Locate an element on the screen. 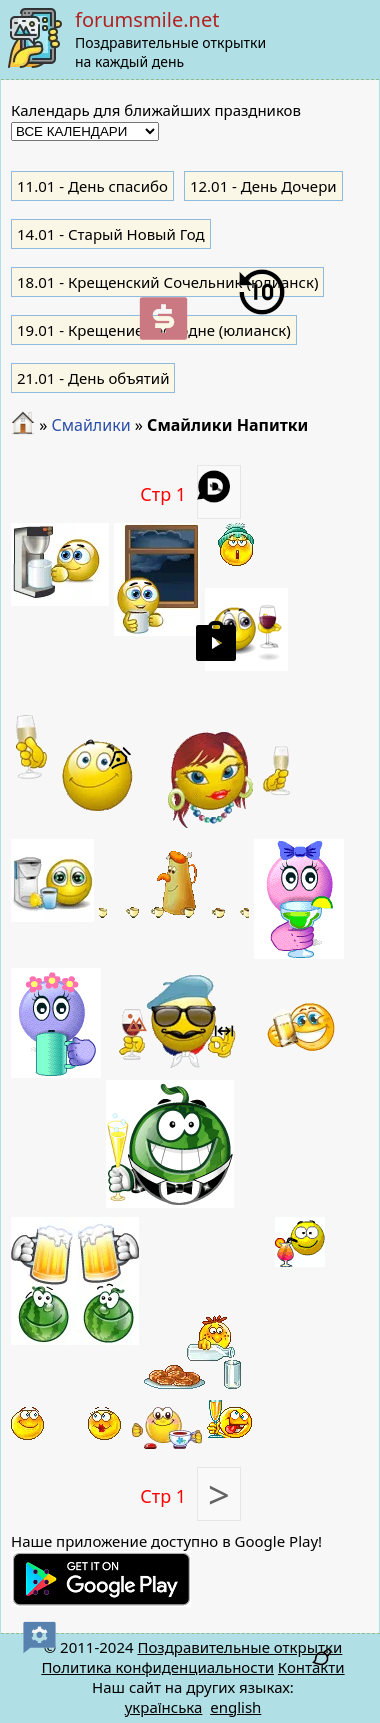 This screenshot has width=380, height=1723. open chat settings is located at coordinates (39, 1636).